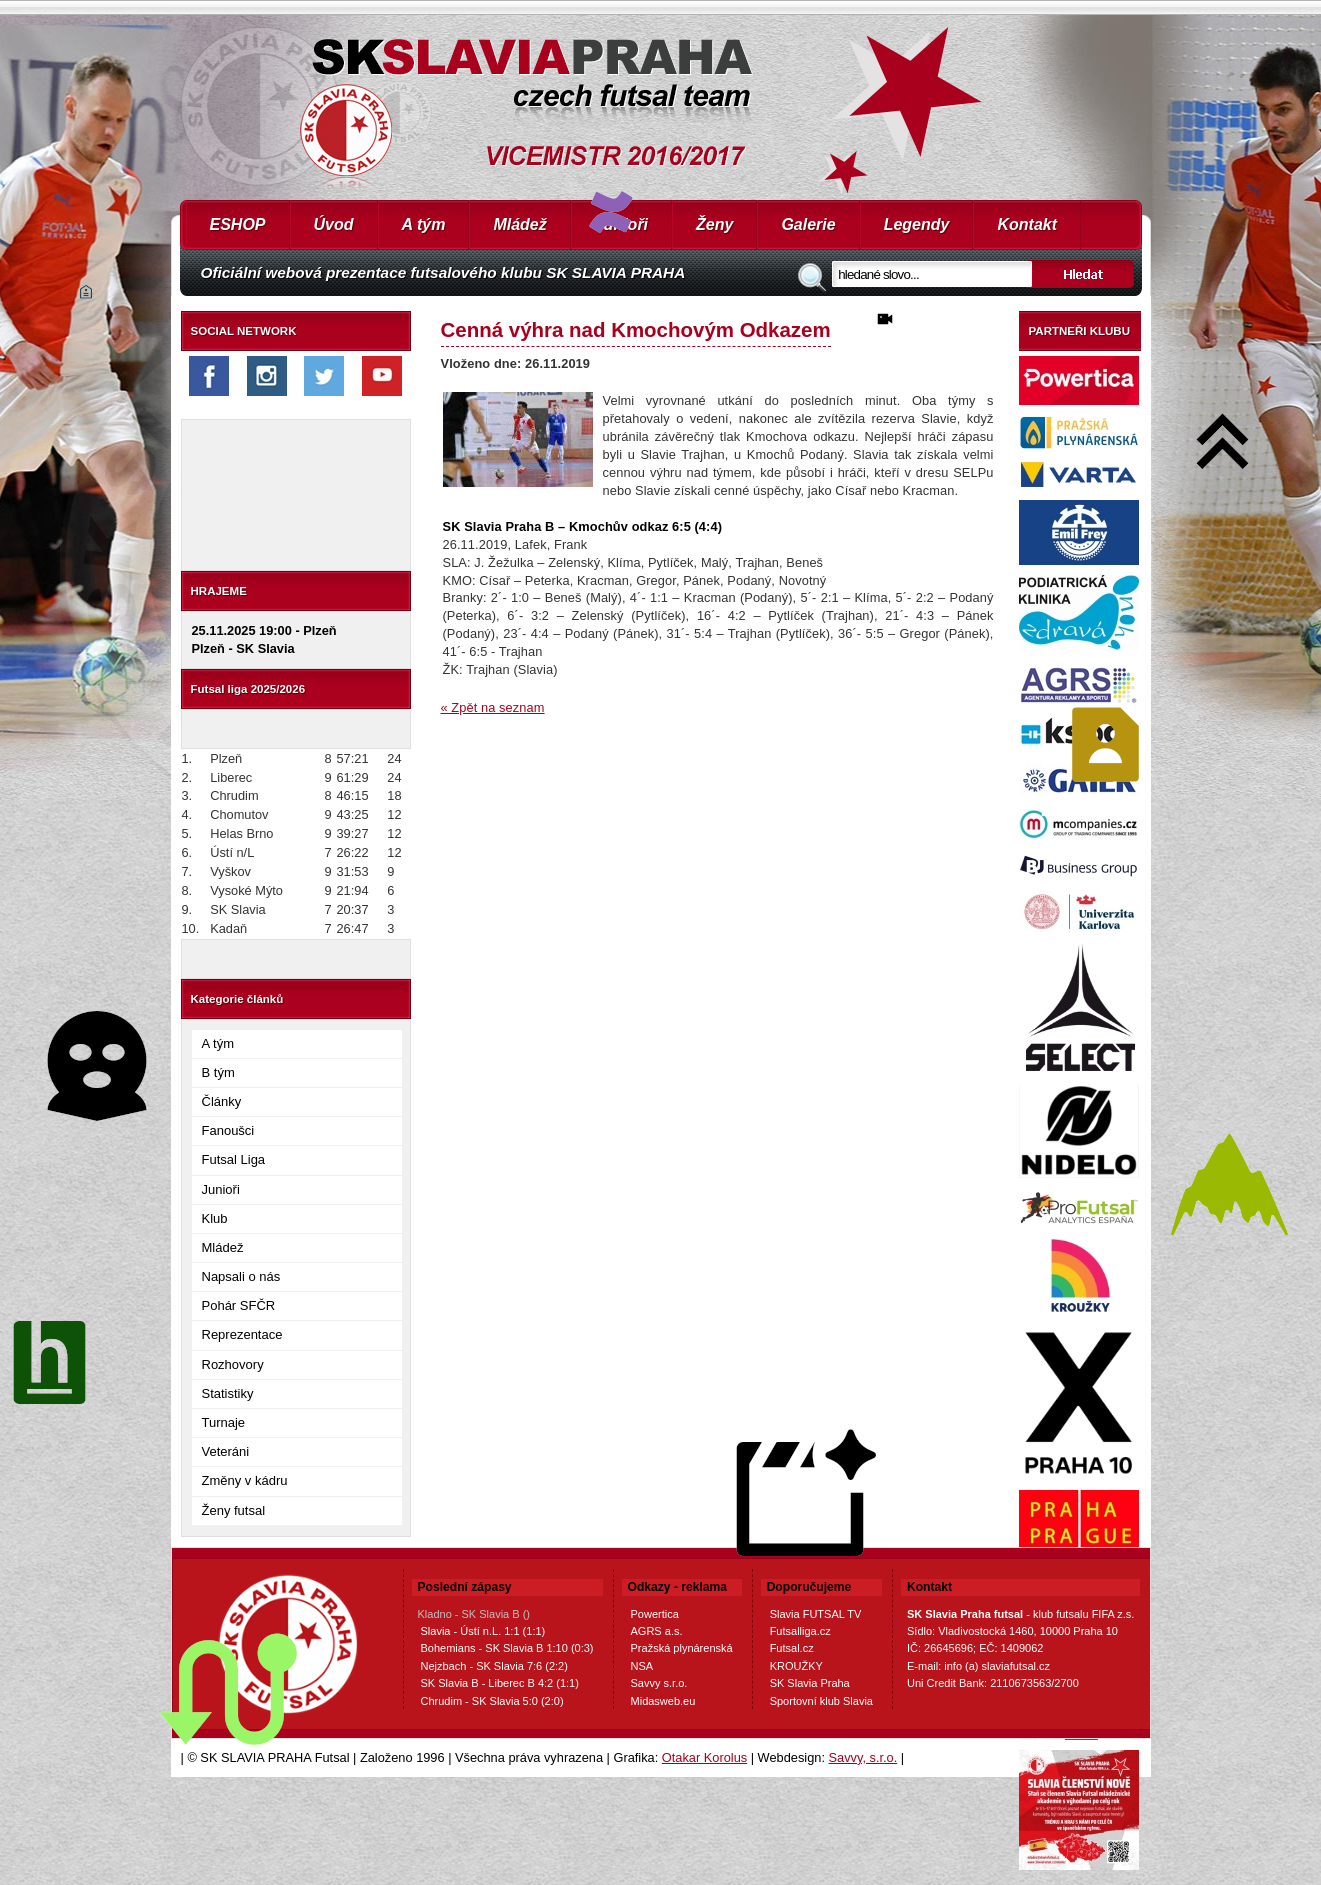 The height and width of the screenshot is (1885, 1321). What do you see at coordinates (97, 1066) in the screenshot?
I see `indicates criminal or suspicious user profile` at bounding box center [97, 1066].